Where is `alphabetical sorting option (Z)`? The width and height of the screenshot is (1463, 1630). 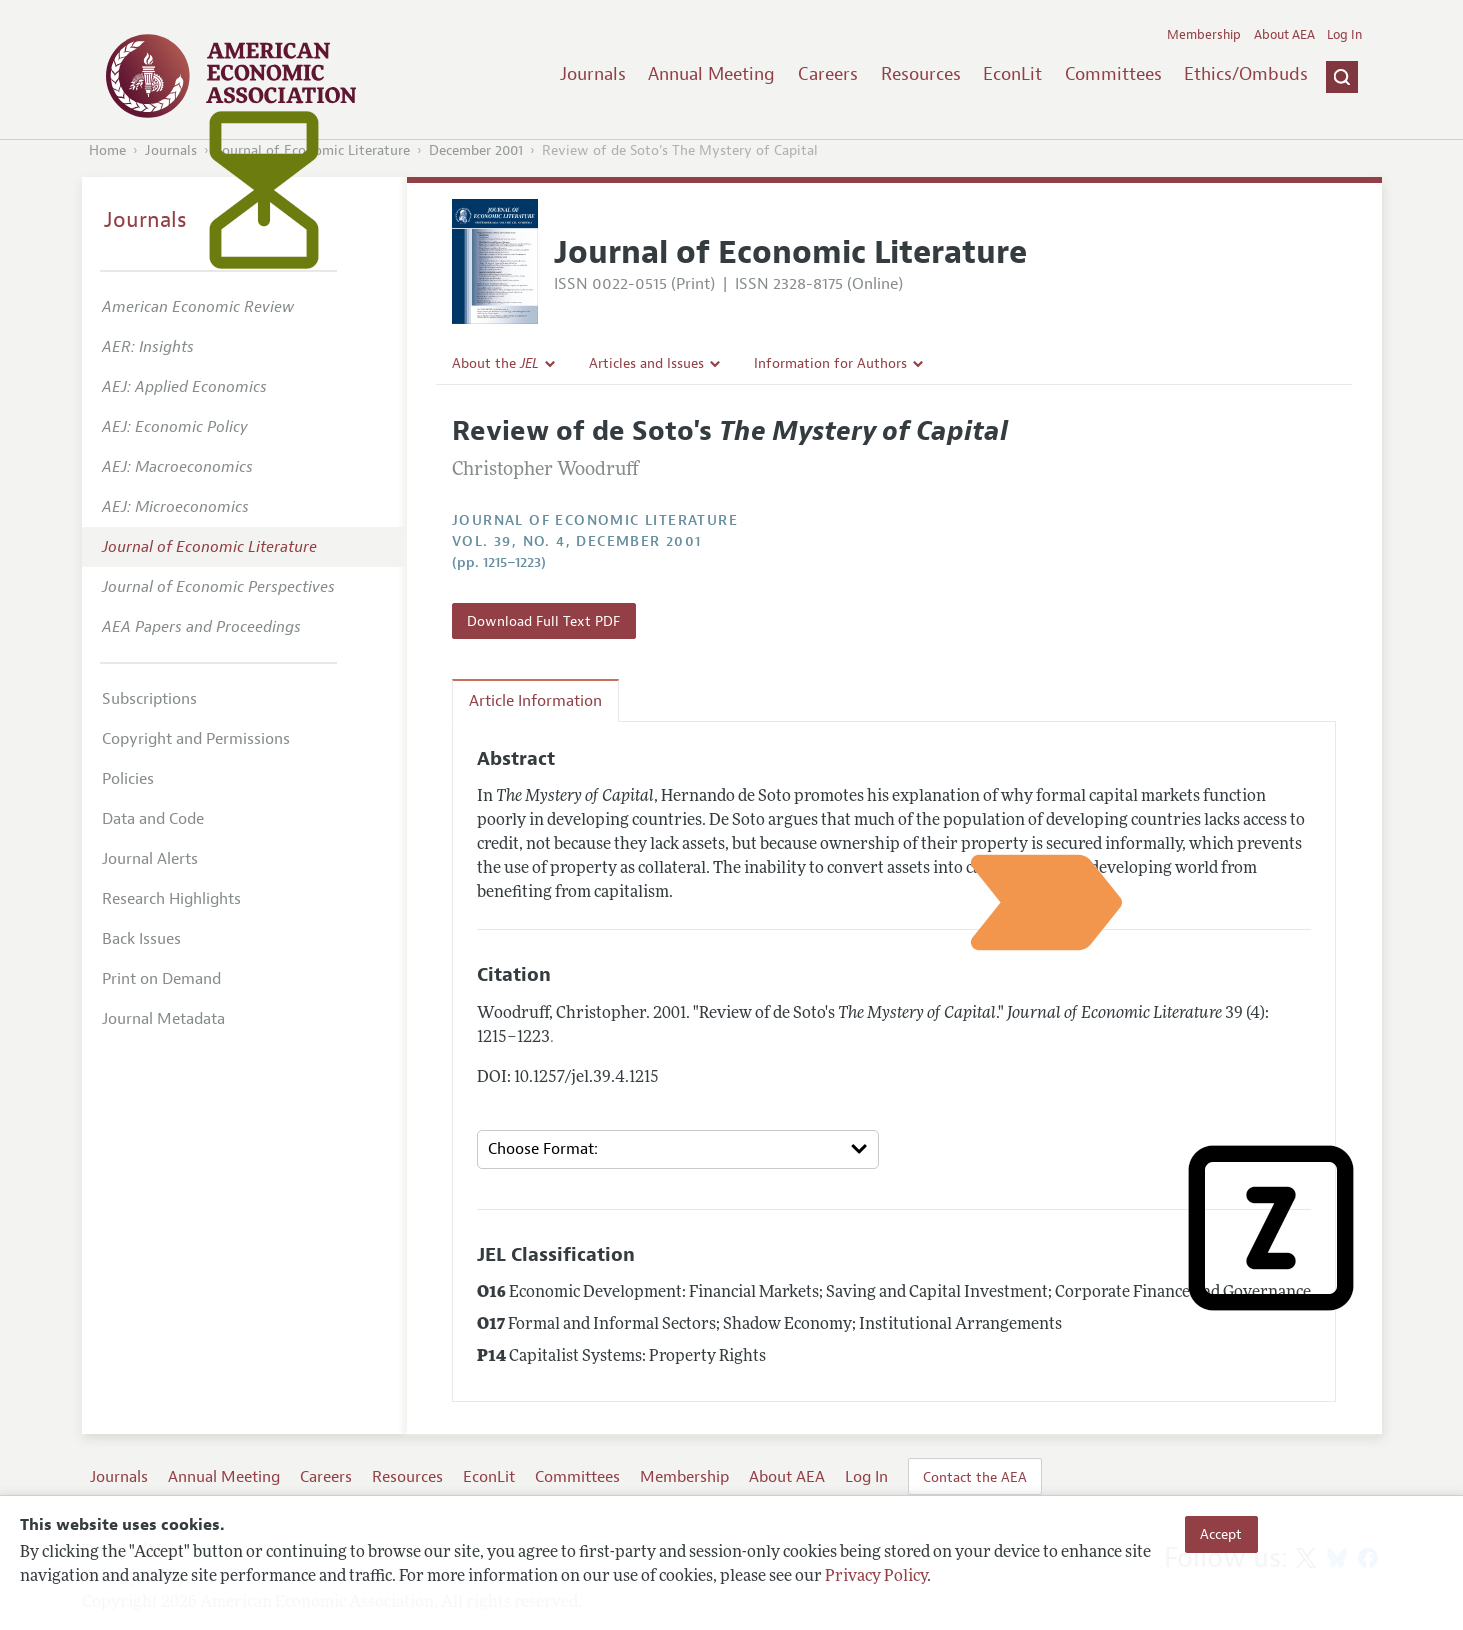
alphabetical sorting option (Z) is located at coordinates (1271, 1228).